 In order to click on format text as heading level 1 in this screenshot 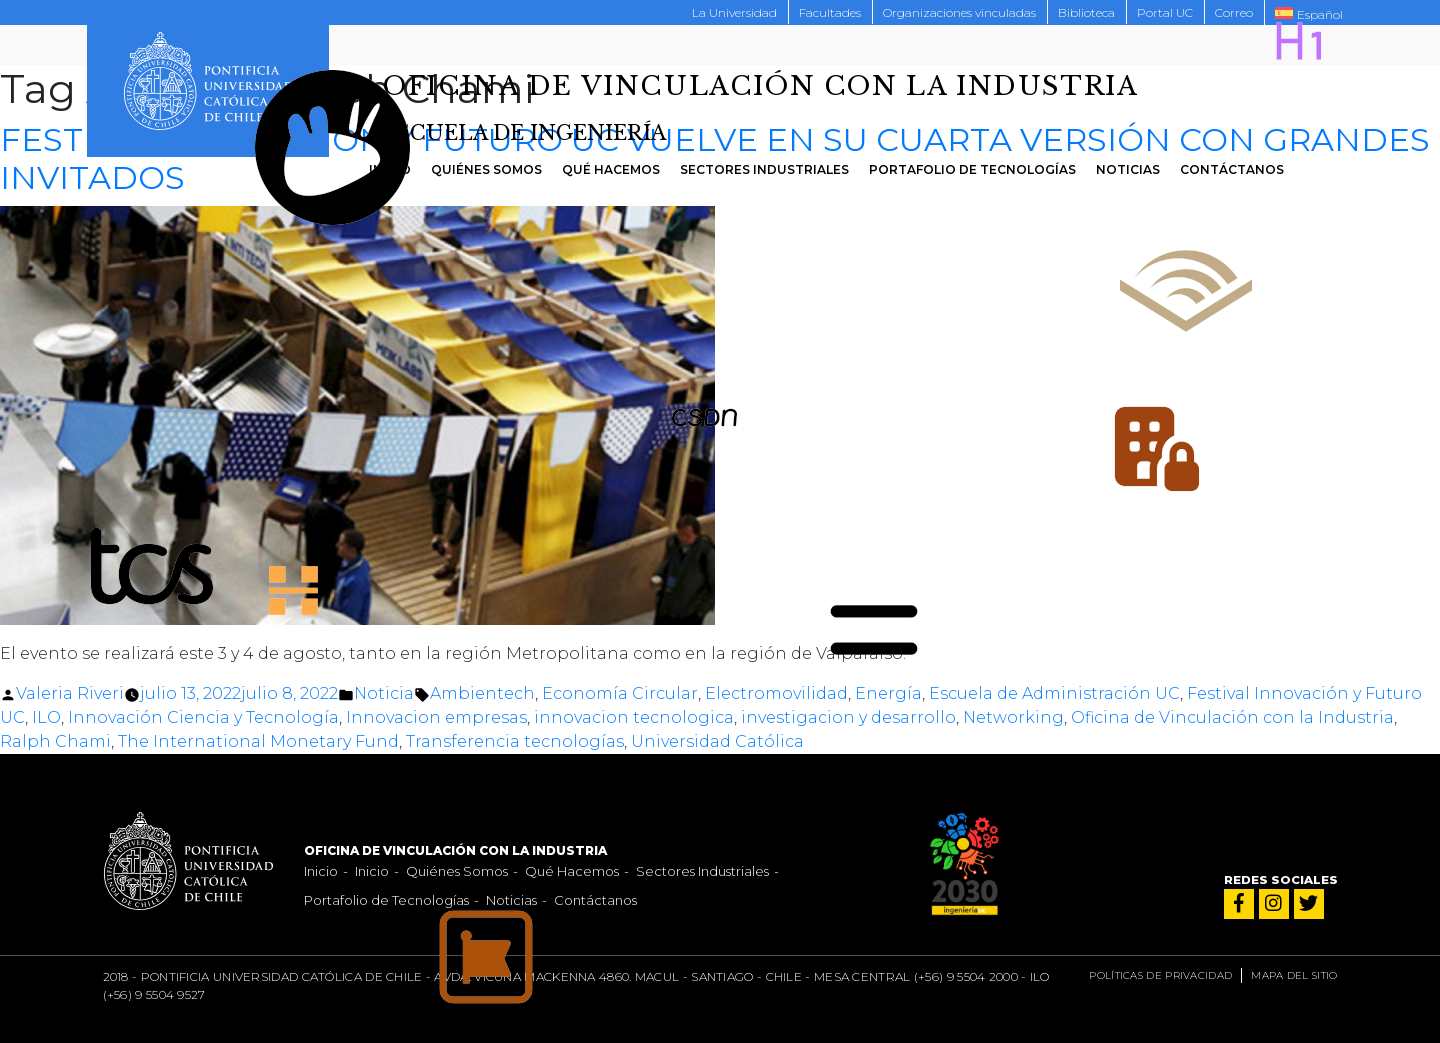, I will do `click(1300, 41)`.